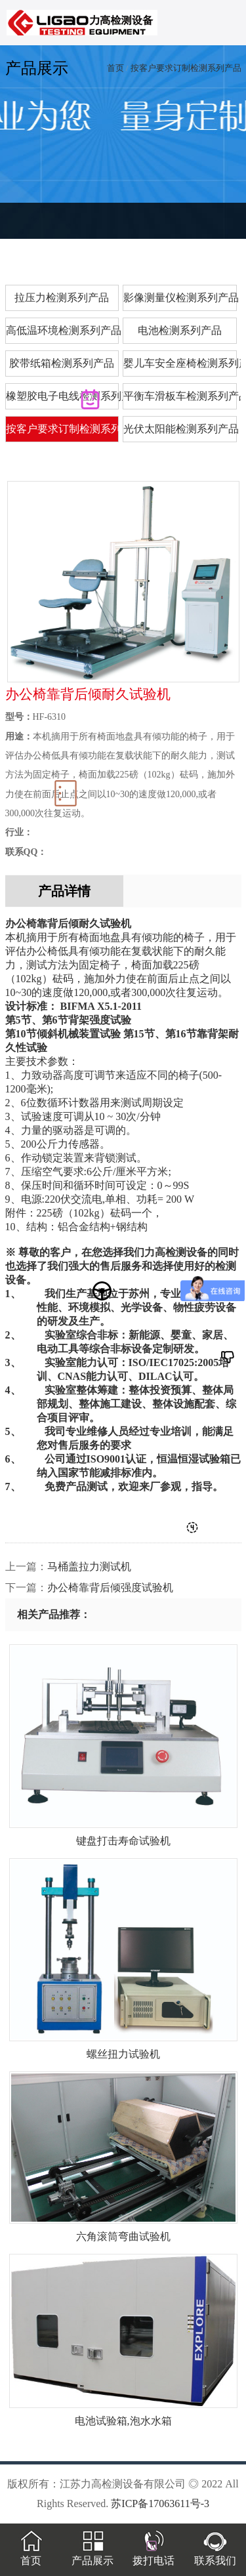 This screenshot has height=2576, width=246. I want to click on dislike or downvote content, so click(228, 1357).